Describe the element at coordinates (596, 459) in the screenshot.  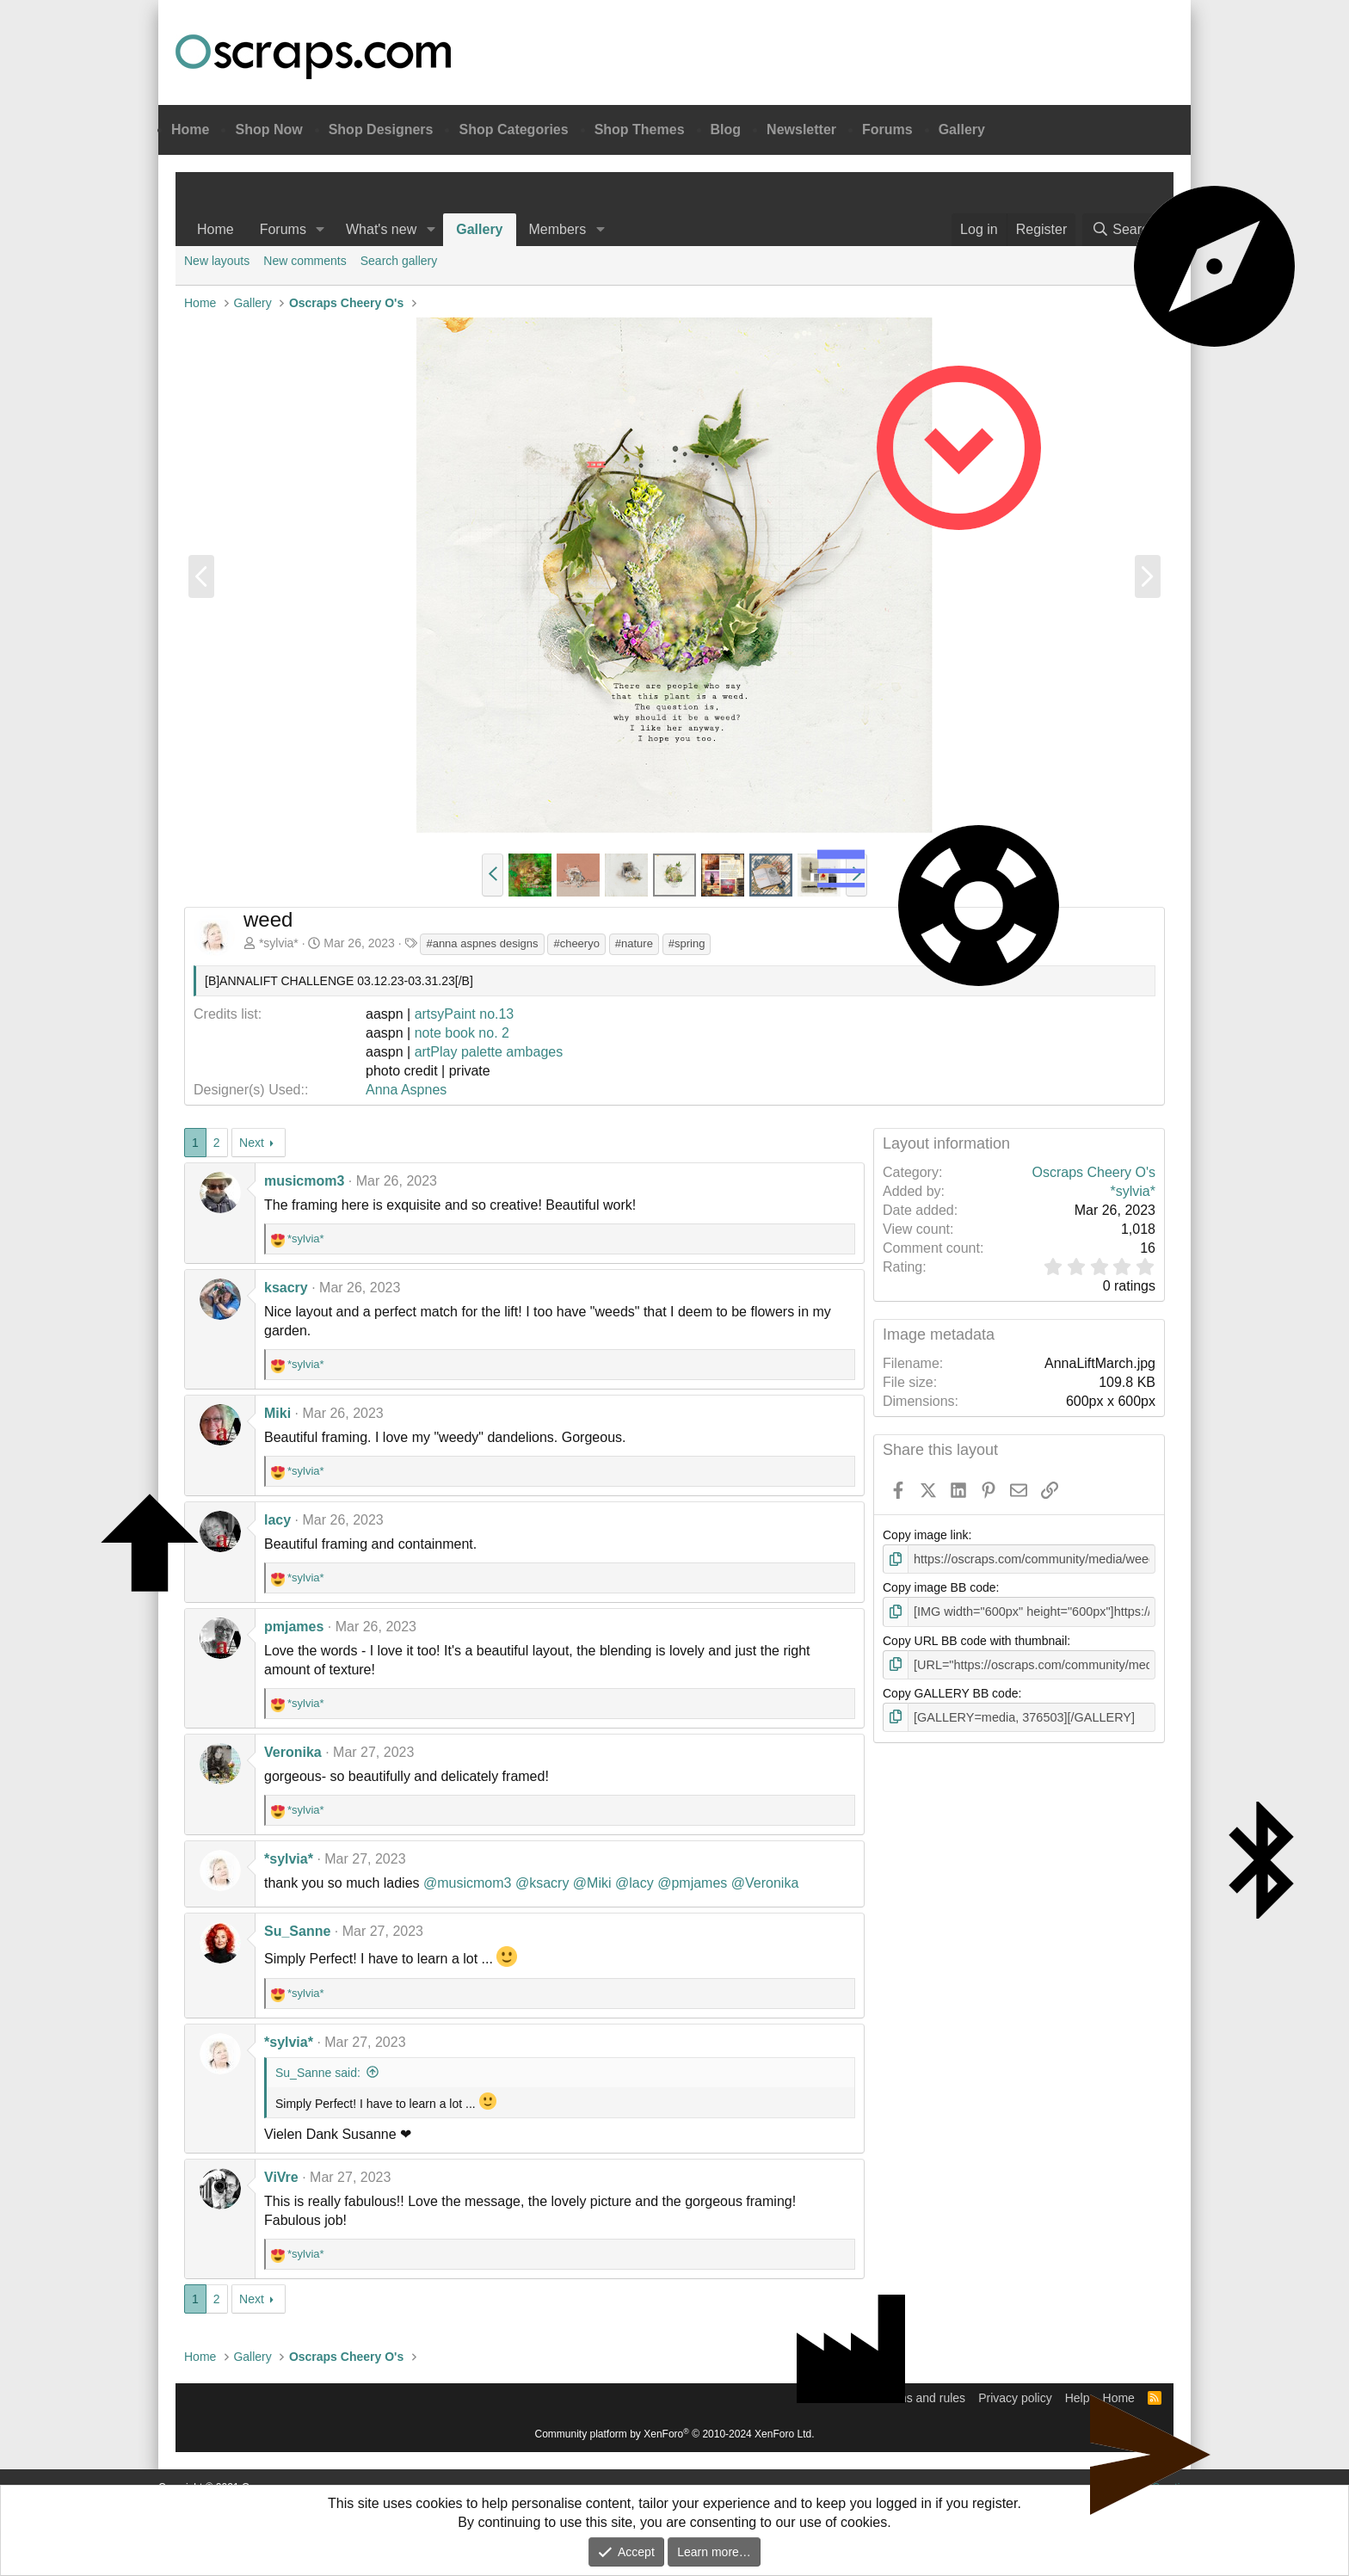
I see `view warehouse inventory` at that location.